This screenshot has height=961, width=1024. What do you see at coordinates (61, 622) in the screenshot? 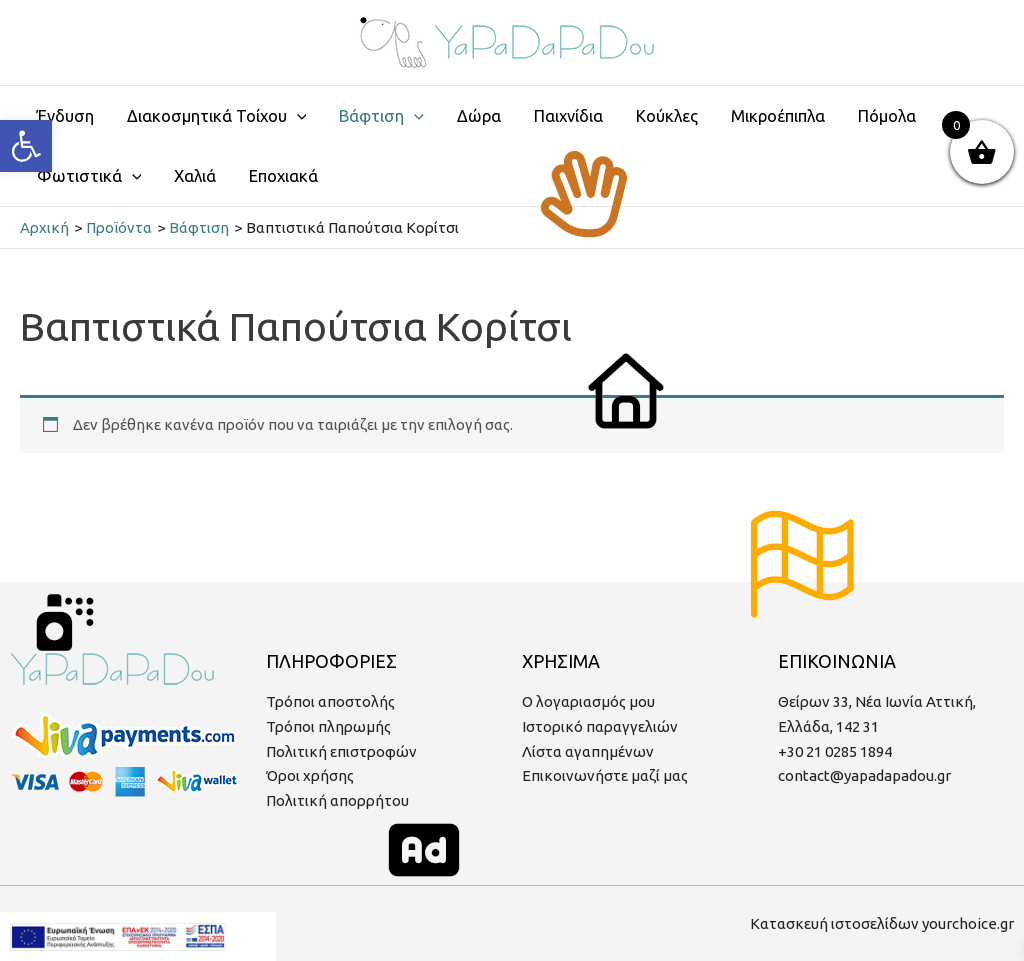
I see `access spray or paint tools` at bounding box center [61, 622].